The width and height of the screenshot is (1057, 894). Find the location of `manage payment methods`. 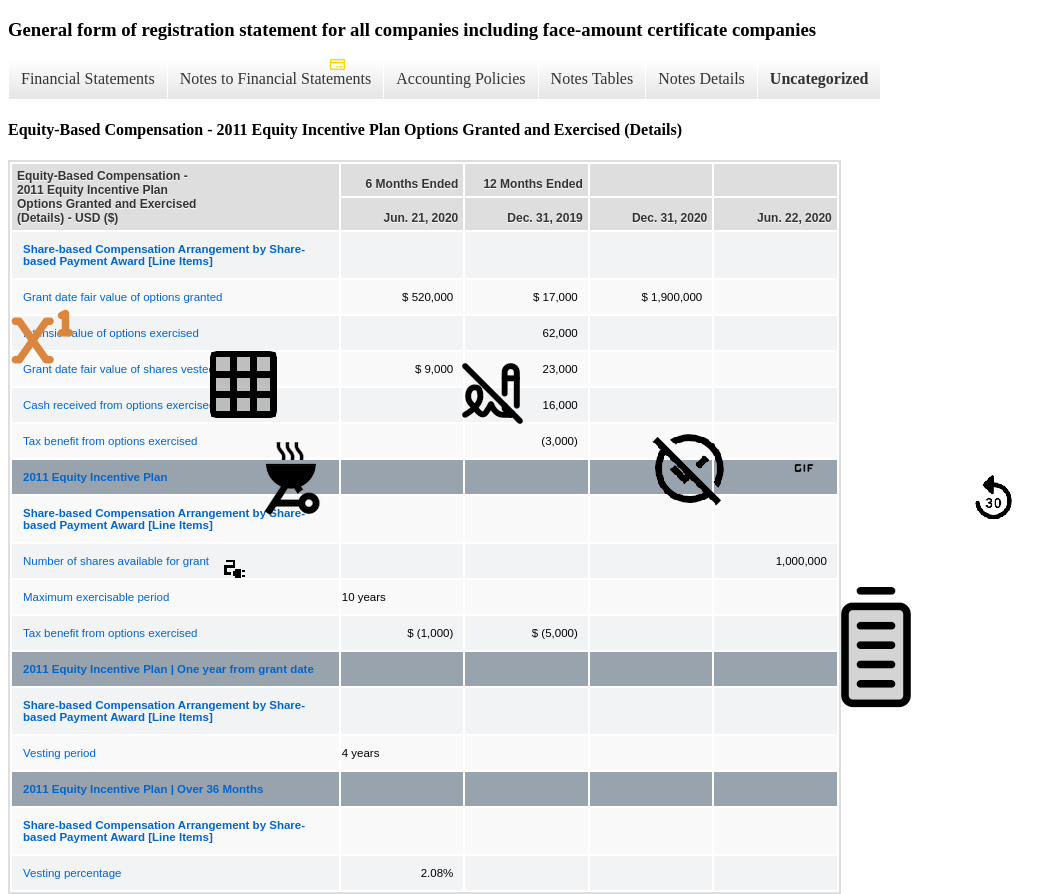

manage payment methods is located at coordinates (337, 64).